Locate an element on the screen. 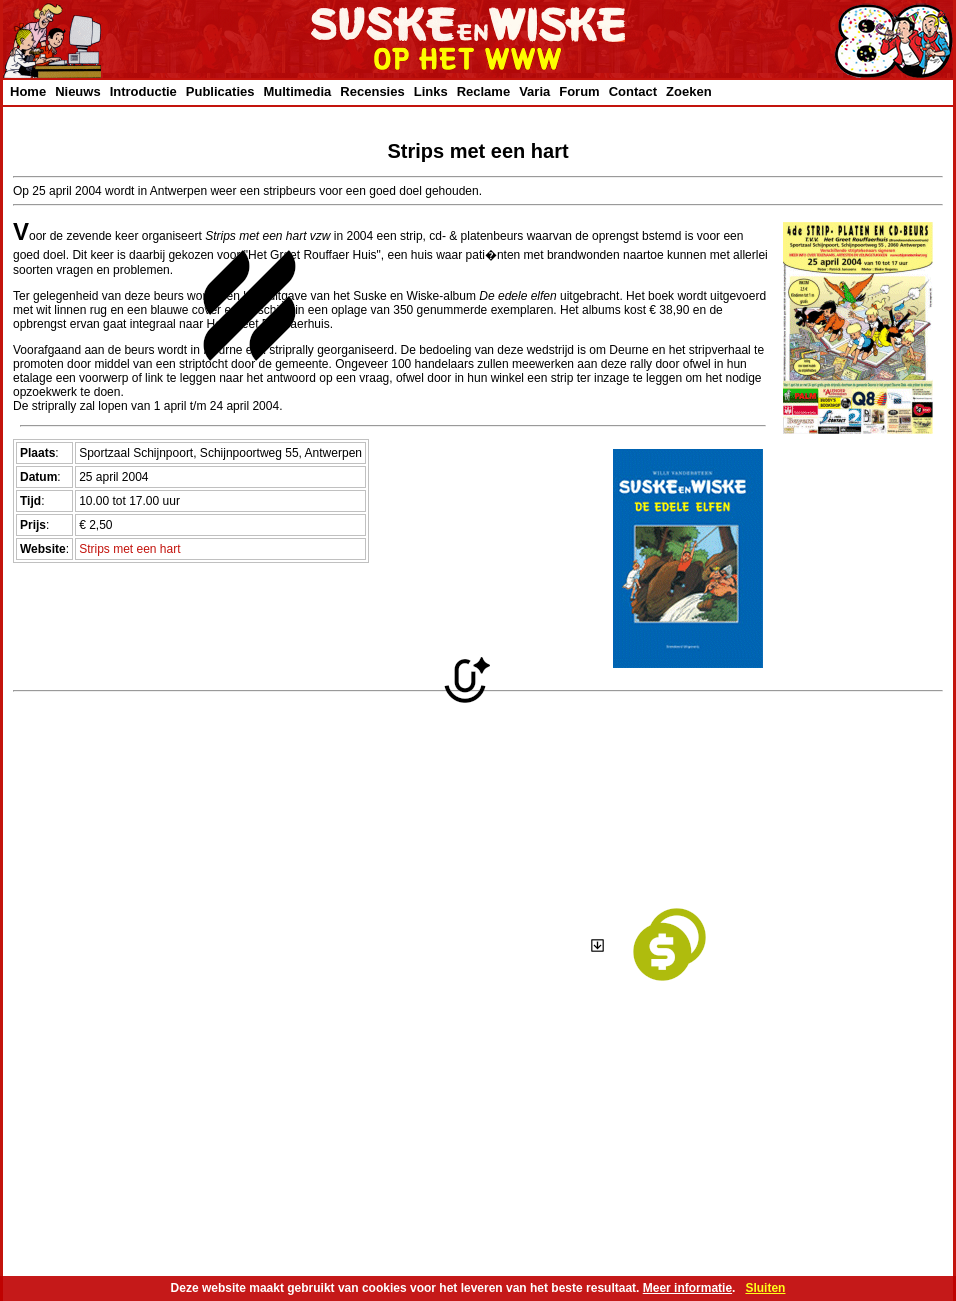 Image resolution: width=956 pixels, height=1301 pixels. download file or content is located at coordinates (597, 945).